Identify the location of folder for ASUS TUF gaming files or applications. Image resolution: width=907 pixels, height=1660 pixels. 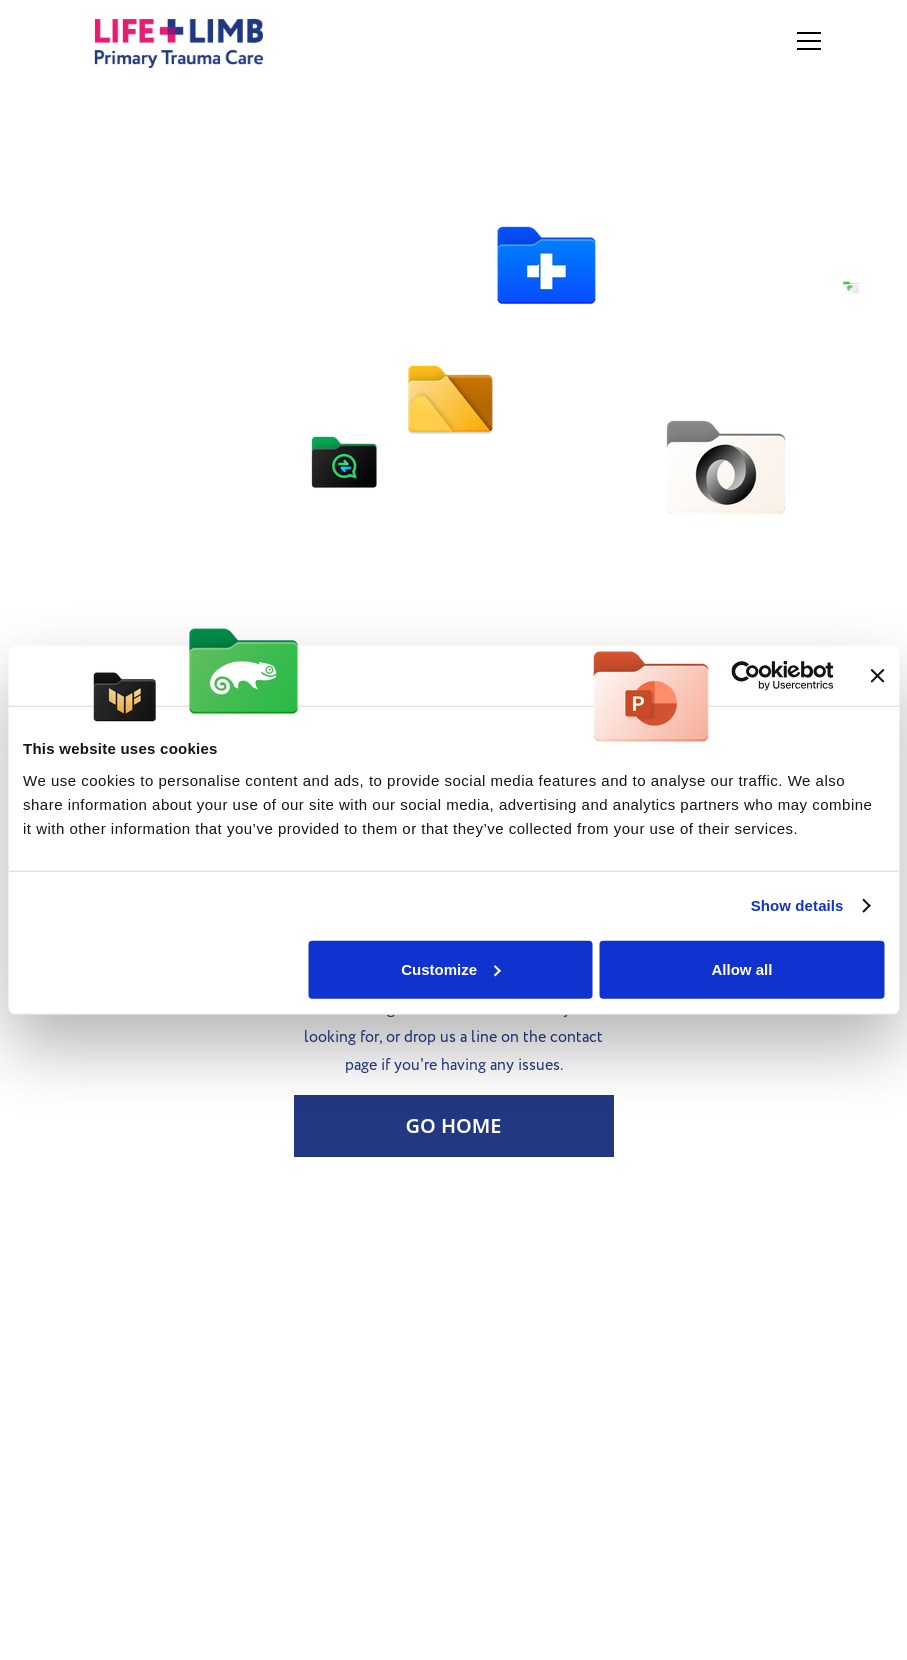
(124, 698).